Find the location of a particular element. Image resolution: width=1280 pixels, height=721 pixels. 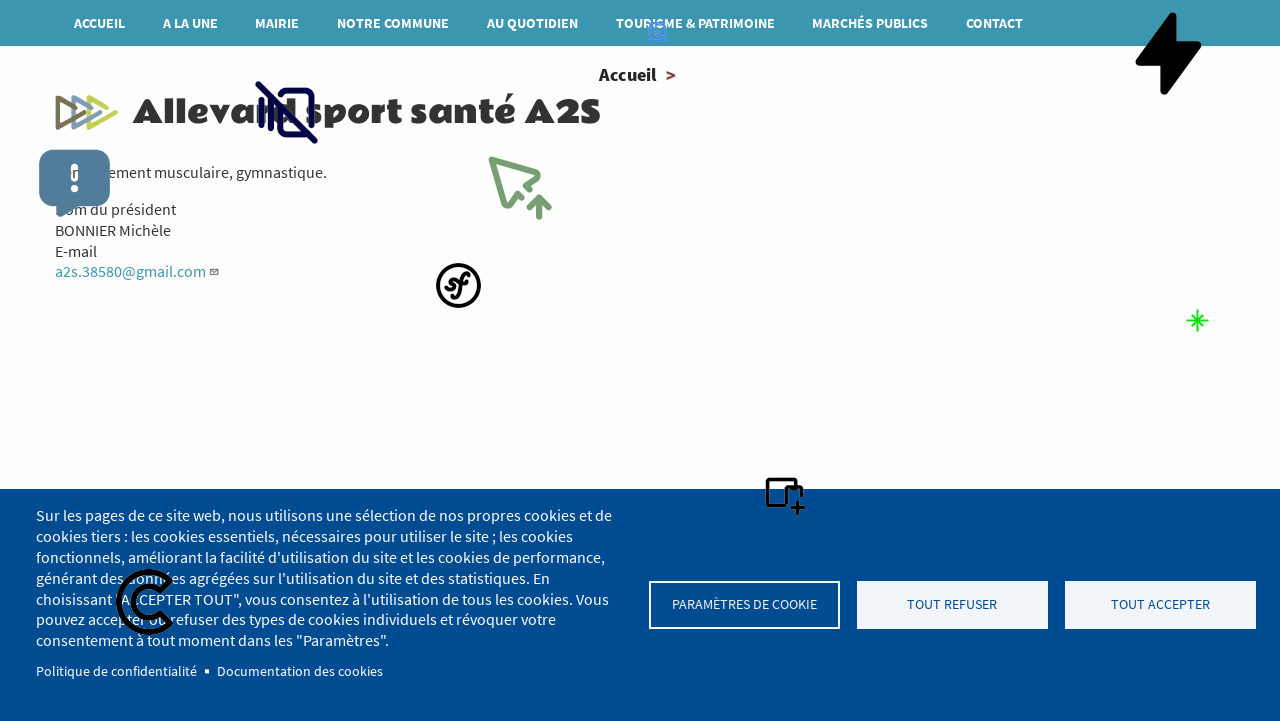

report a message or conversation is located at coordinates (74, 181).